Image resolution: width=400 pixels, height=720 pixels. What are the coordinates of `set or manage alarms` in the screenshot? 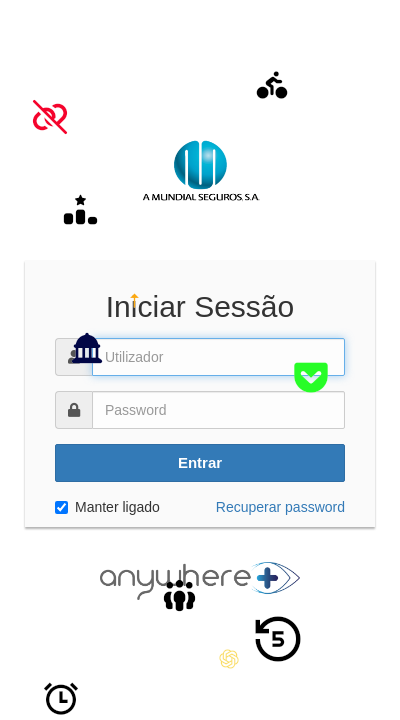 It's located at (61, 698).